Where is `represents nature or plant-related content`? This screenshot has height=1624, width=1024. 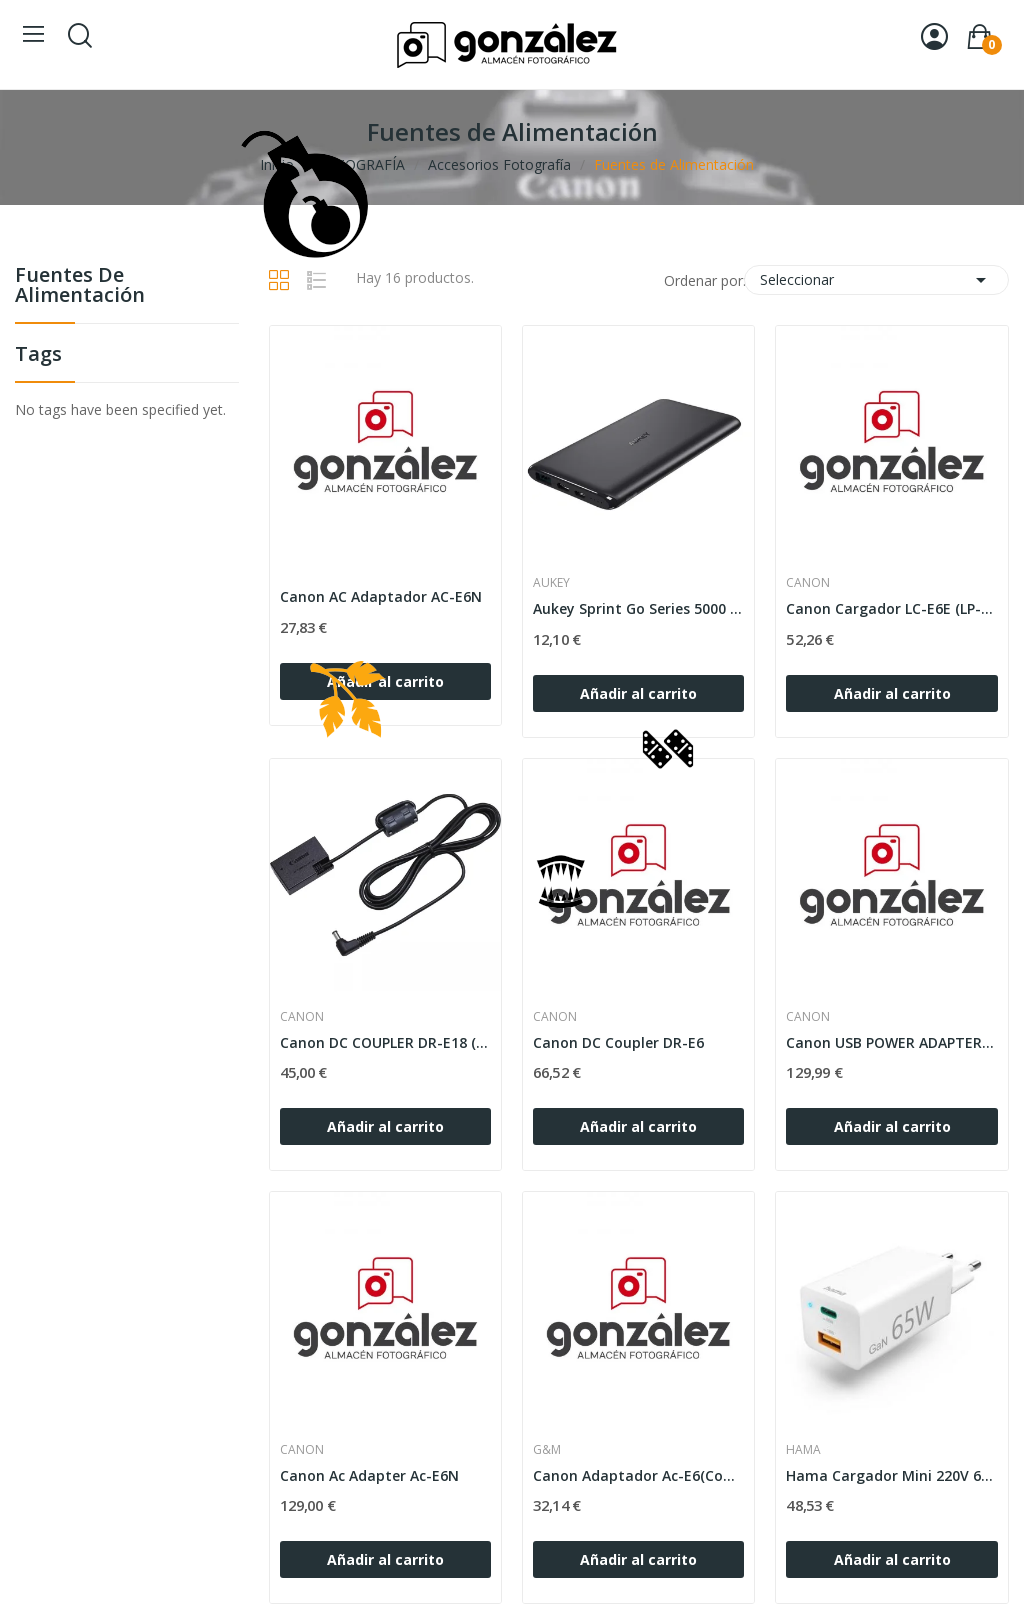 represents nature or plant-related content is located at coordinates (348, 699).